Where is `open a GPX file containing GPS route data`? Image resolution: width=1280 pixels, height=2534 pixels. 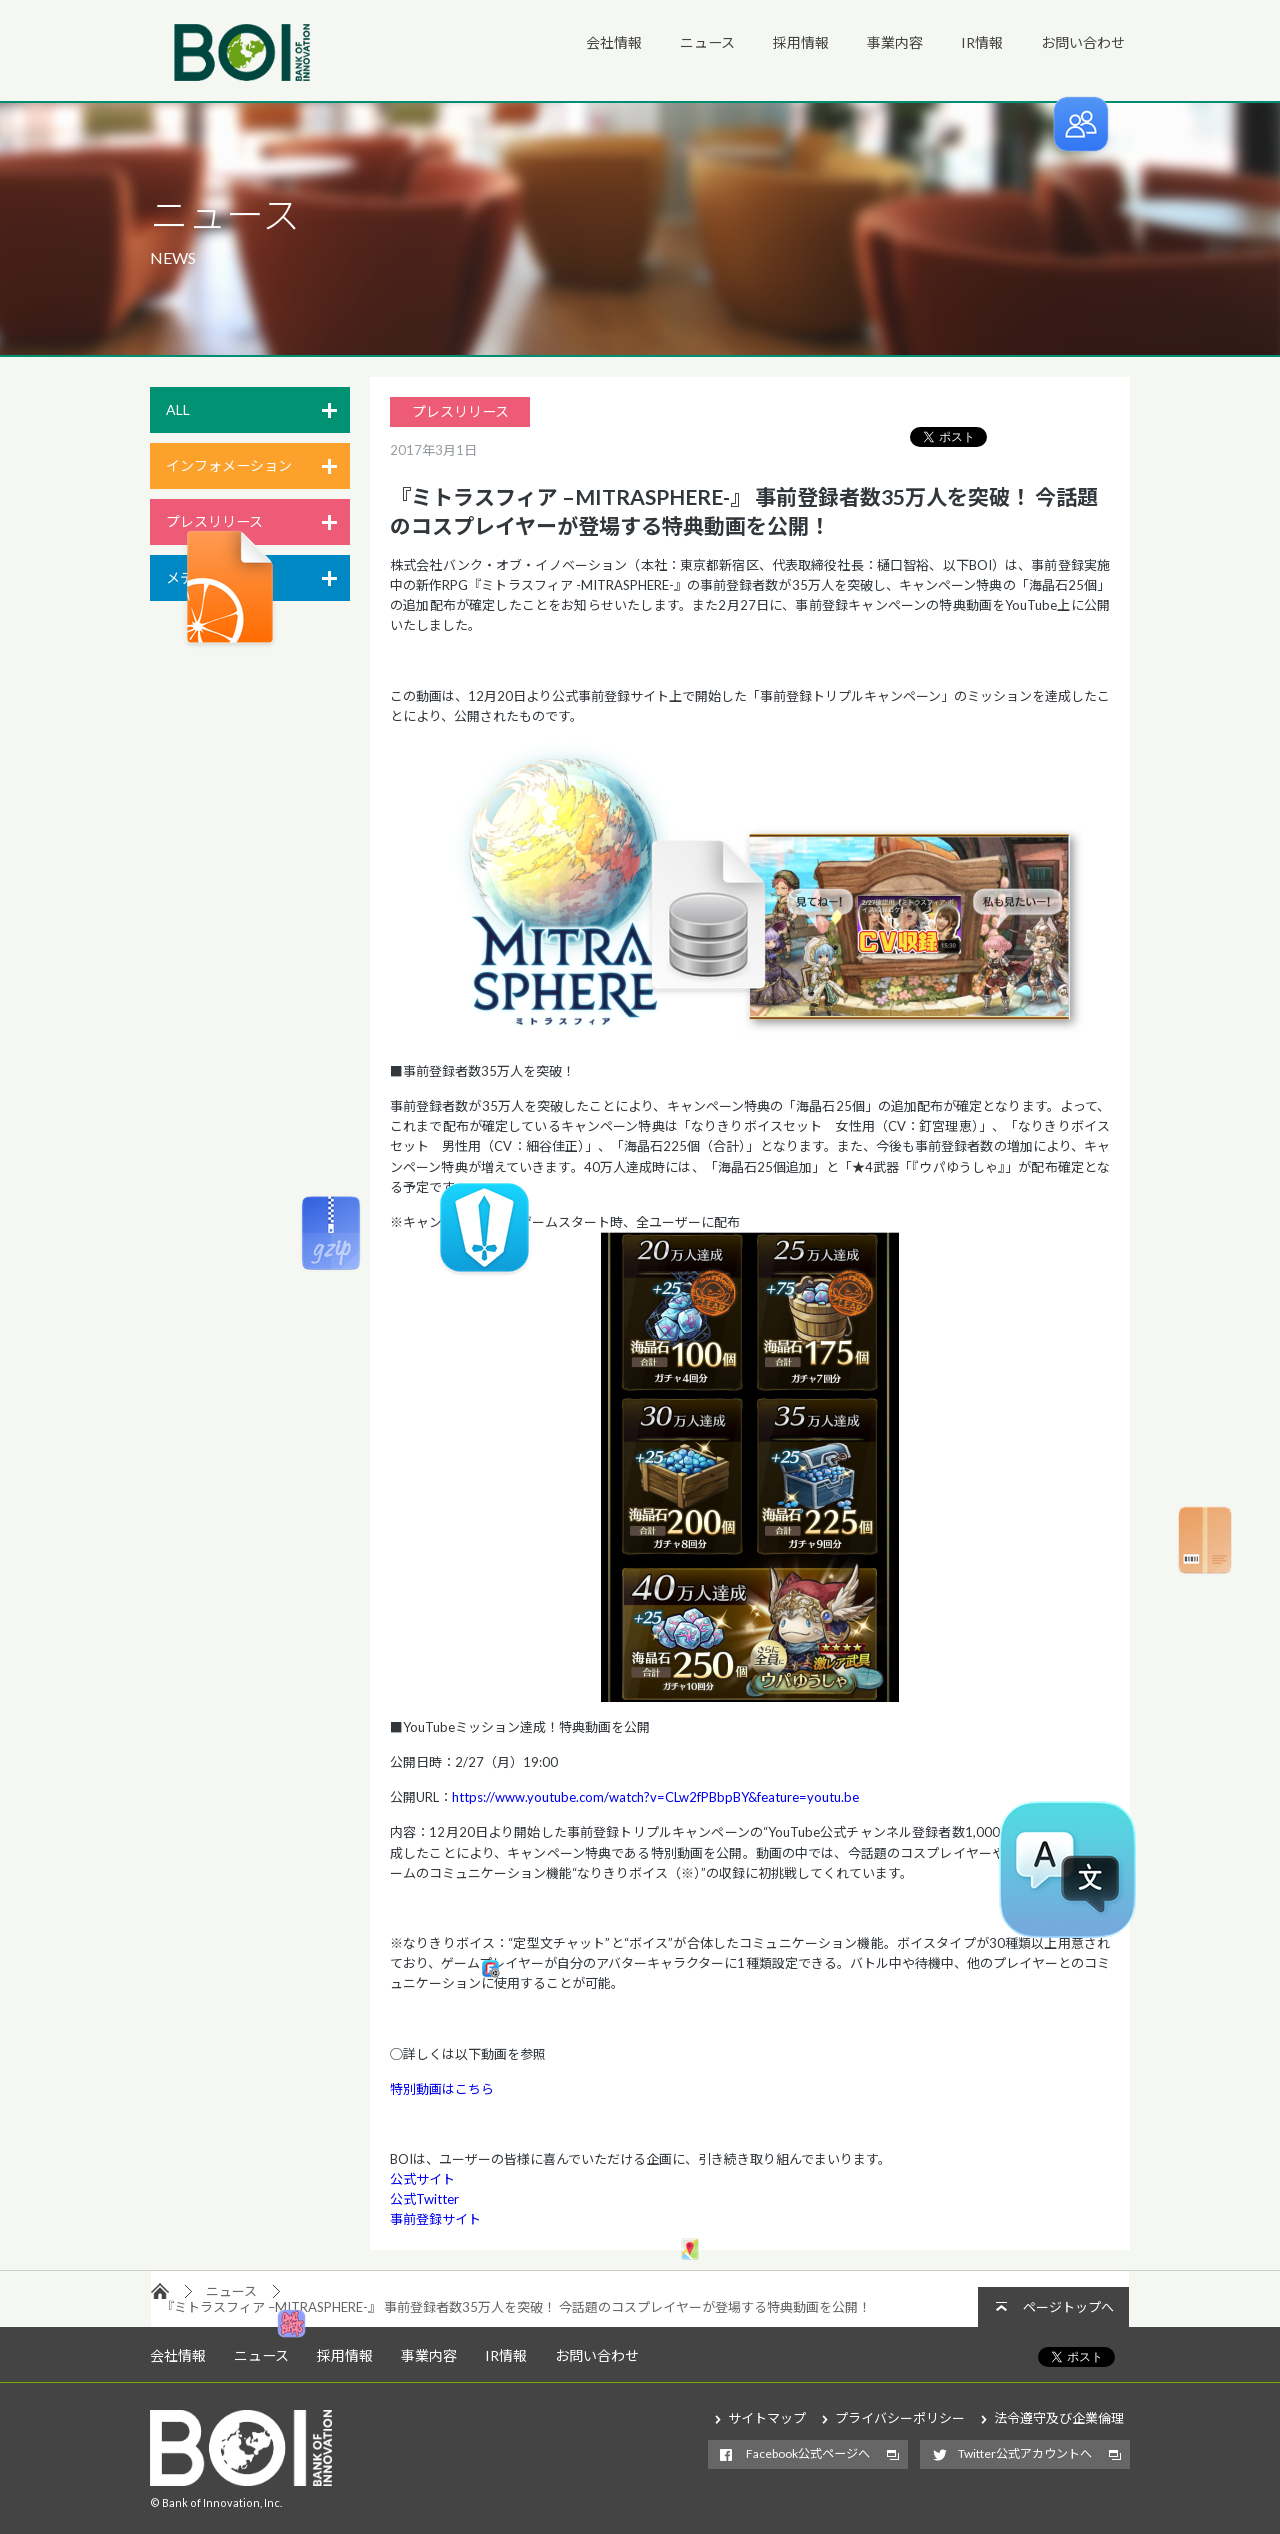 open a GPX file containing GPS route data is located at coordinates (690, 2249).